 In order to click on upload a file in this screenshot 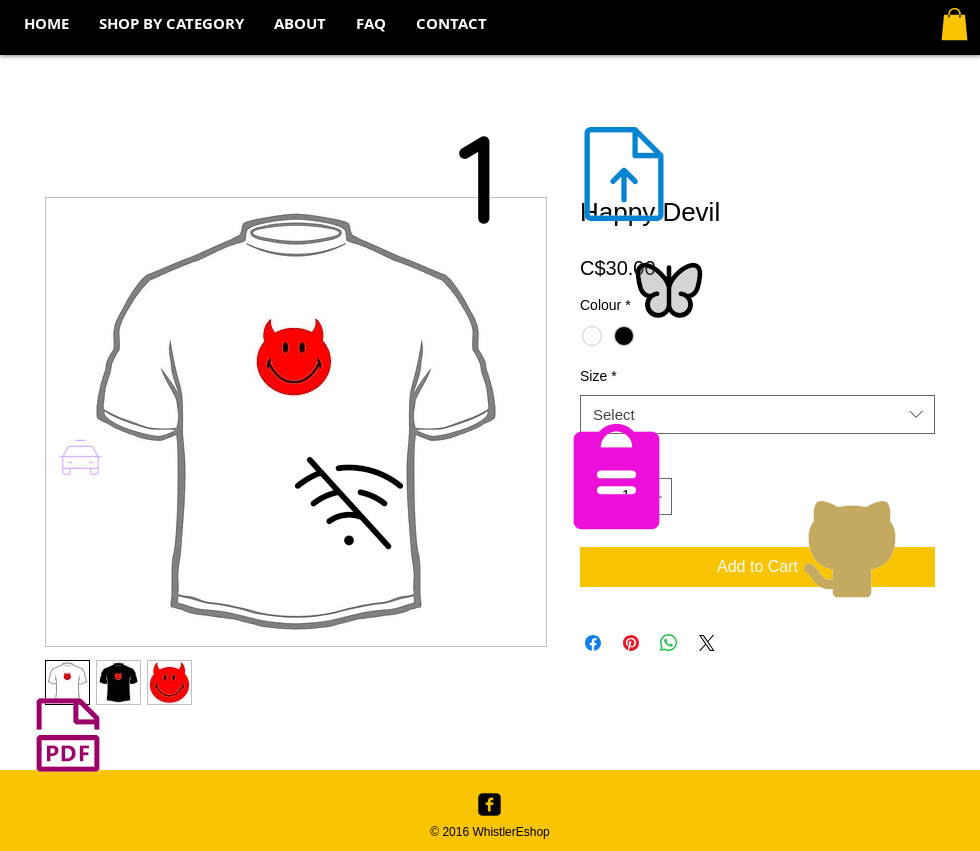, I will do `click(624, 174)`.